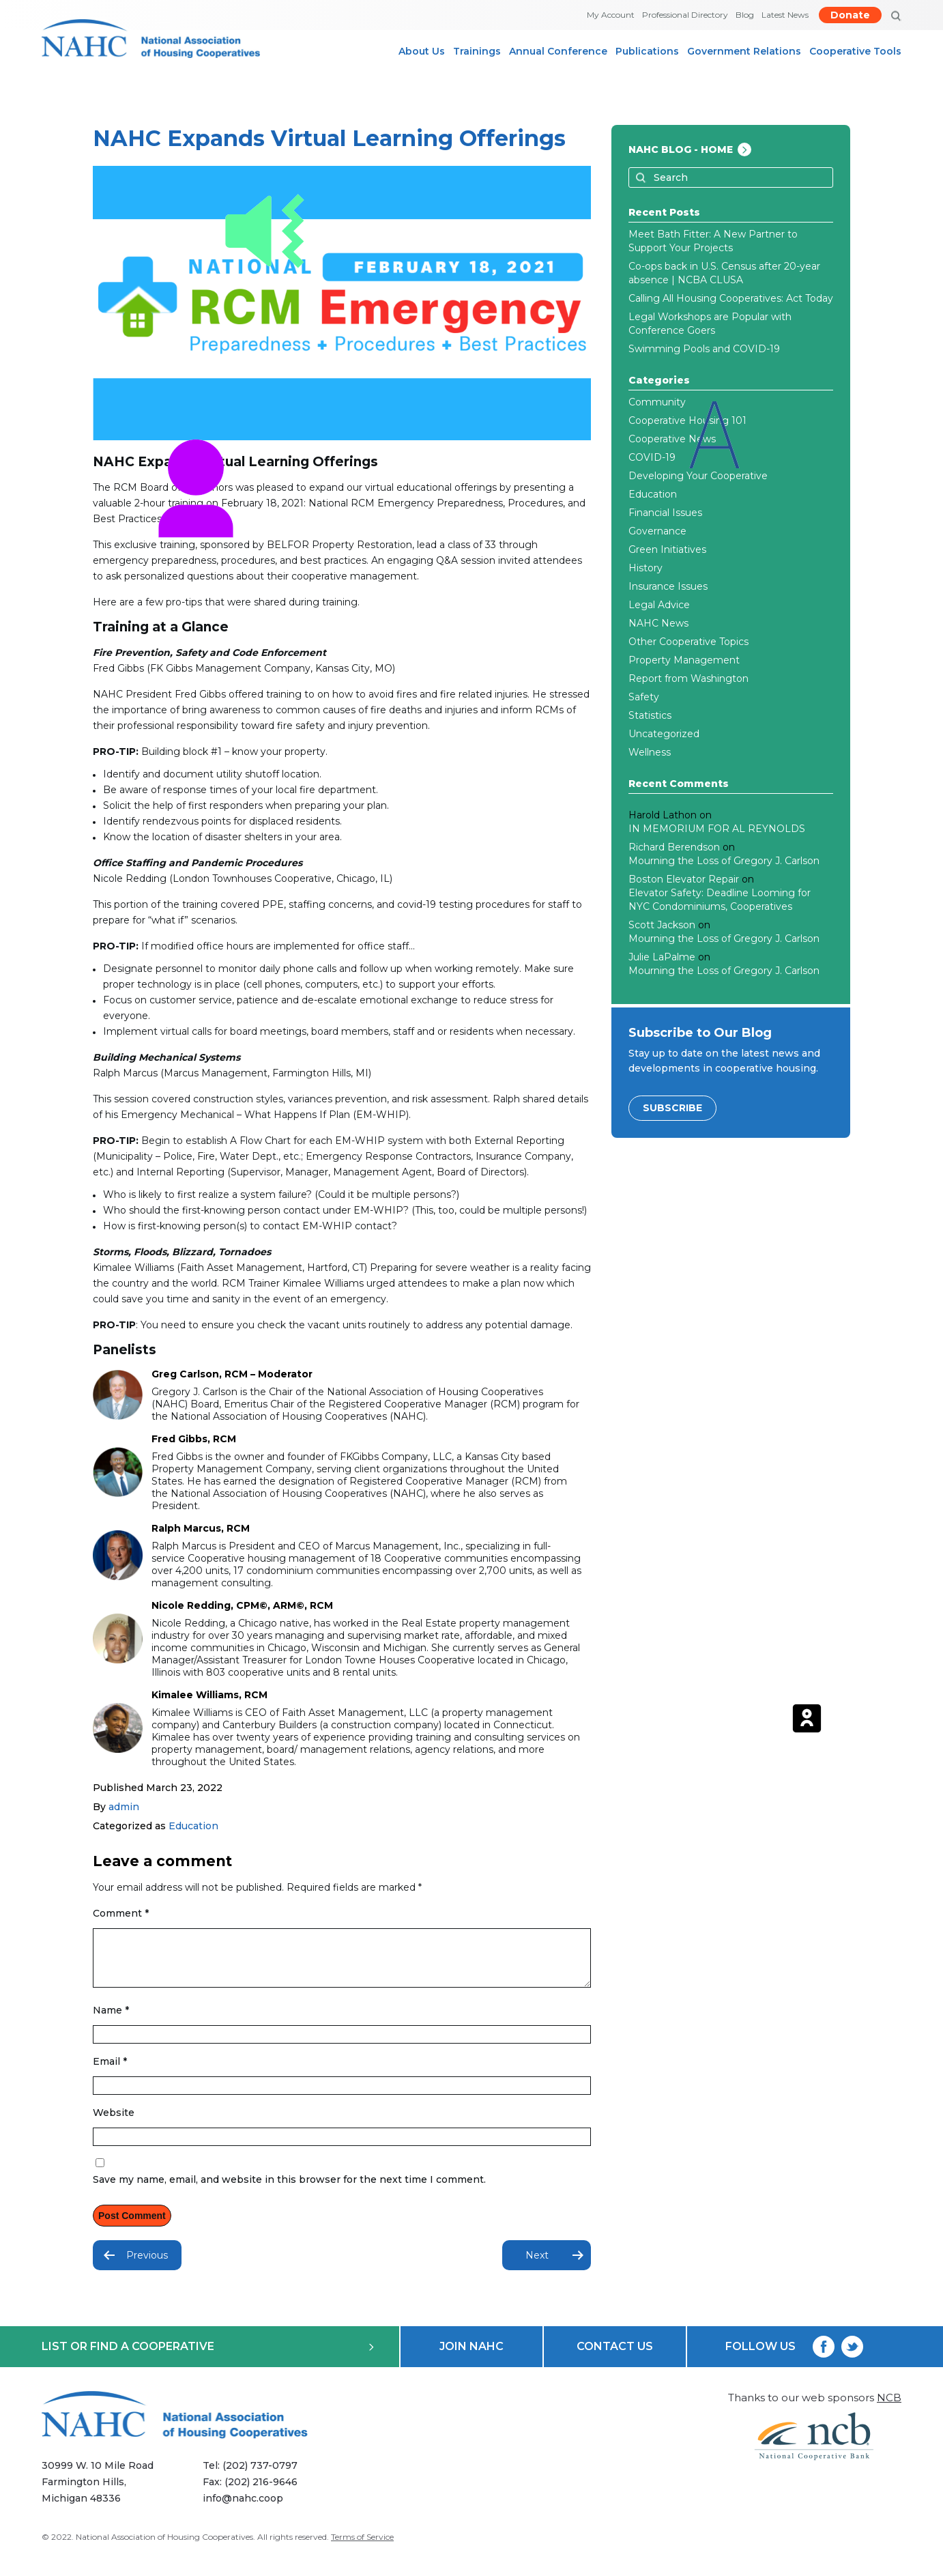 The height and width of the screenshot is (2576, 943). I want to click on A-Frame VR framework logo, so click(714, 435).